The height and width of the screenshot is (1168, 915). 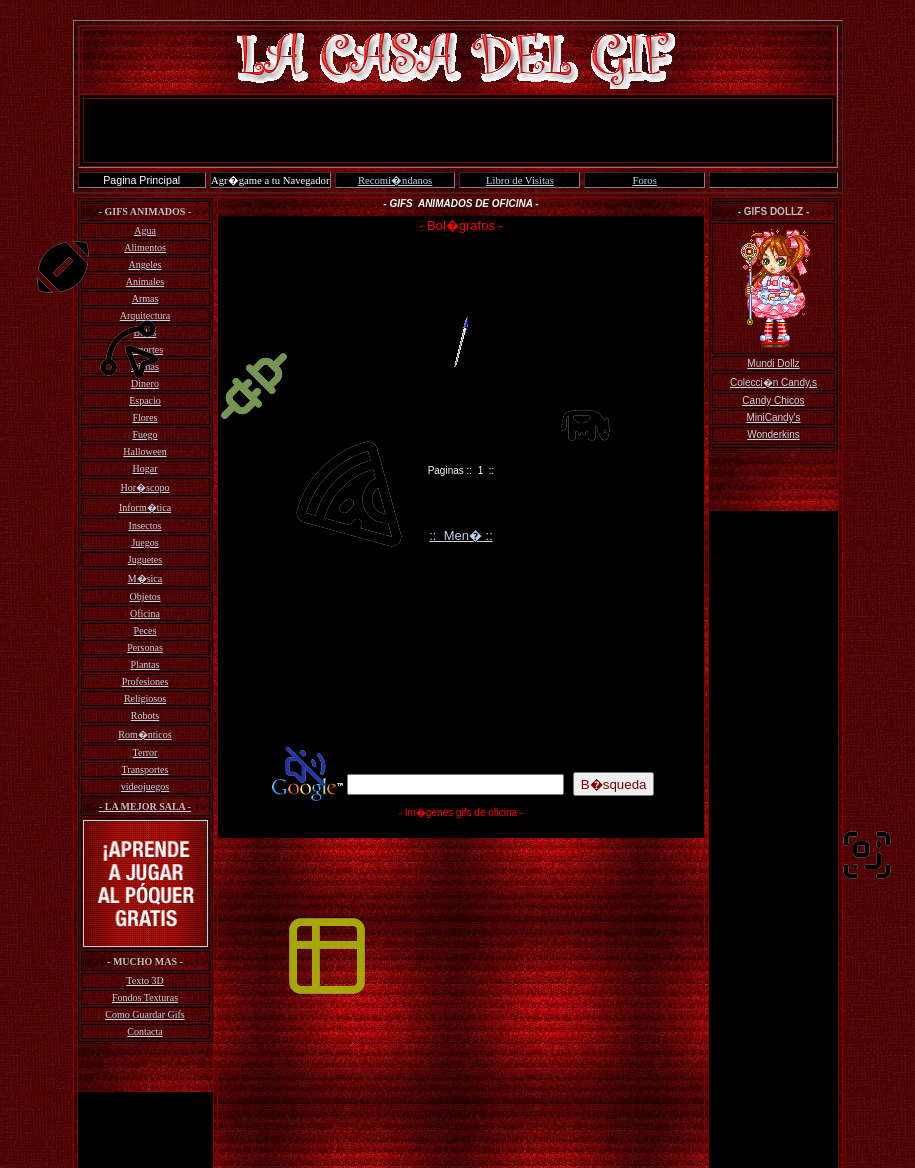 What do you see at coordinates (128, 348) in the screenshot?
I see `edit or manipulate a vector path` at bounding box center [128, 348].